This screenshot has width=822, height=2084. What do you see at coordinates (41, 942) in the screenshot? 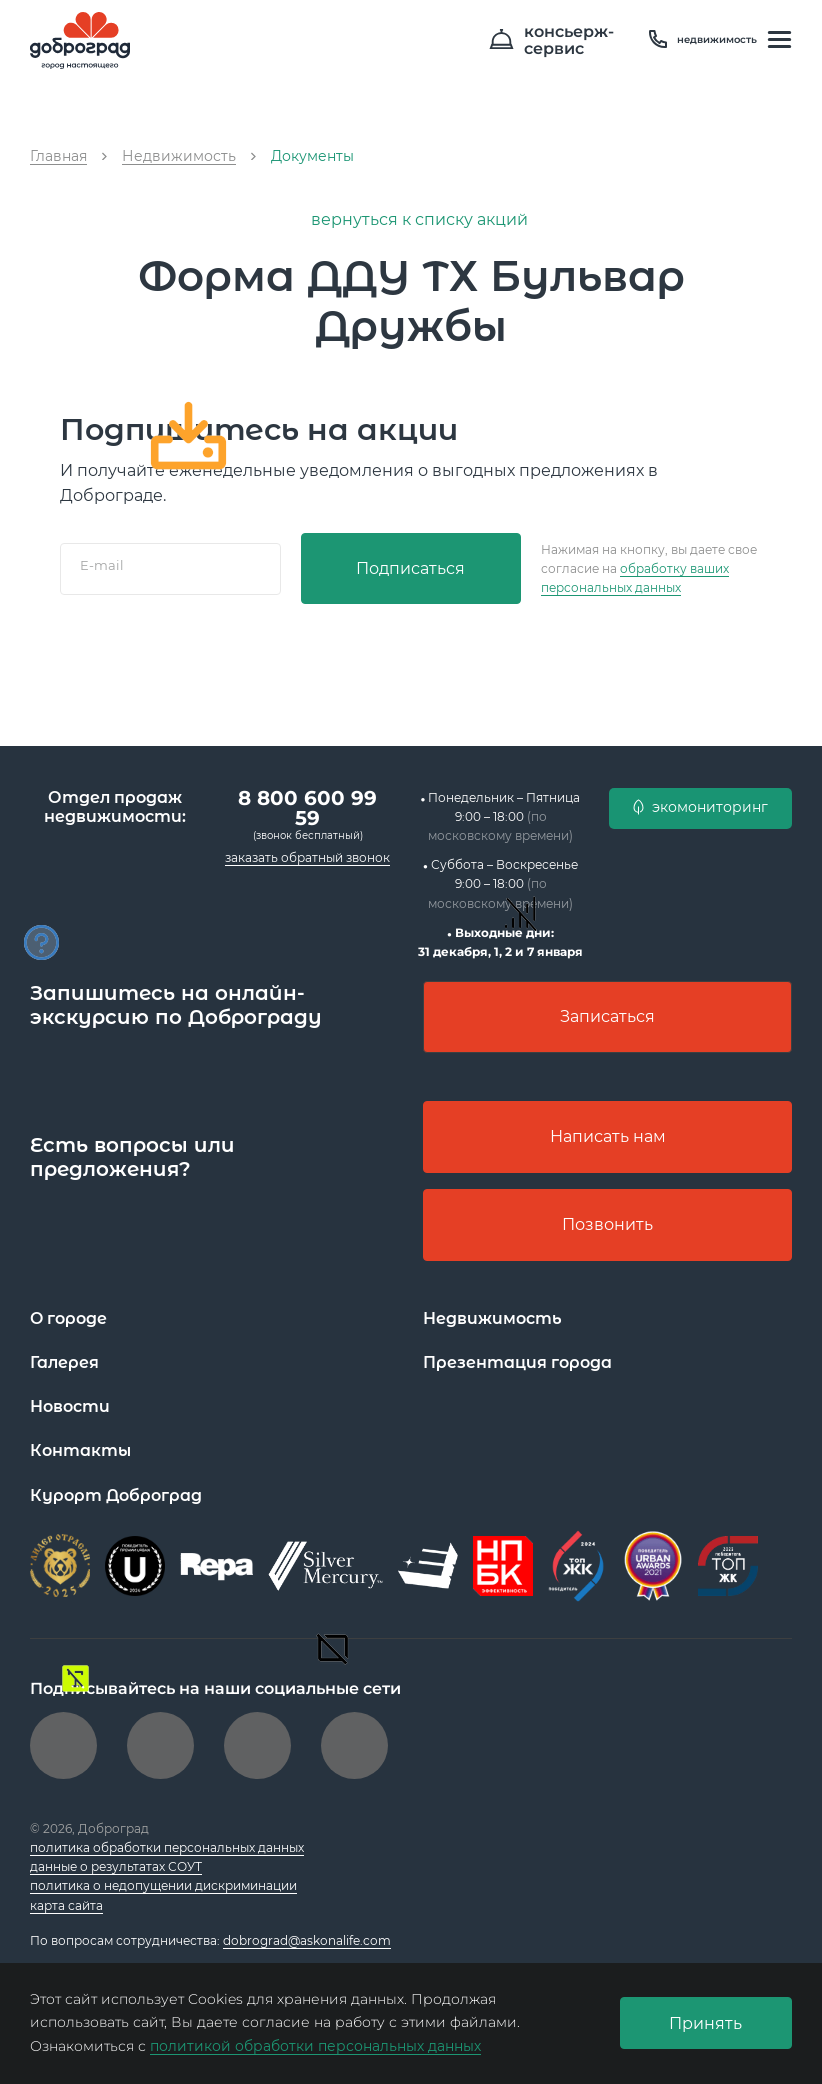
I see `access help or support information` at bounding box center [41, 942].